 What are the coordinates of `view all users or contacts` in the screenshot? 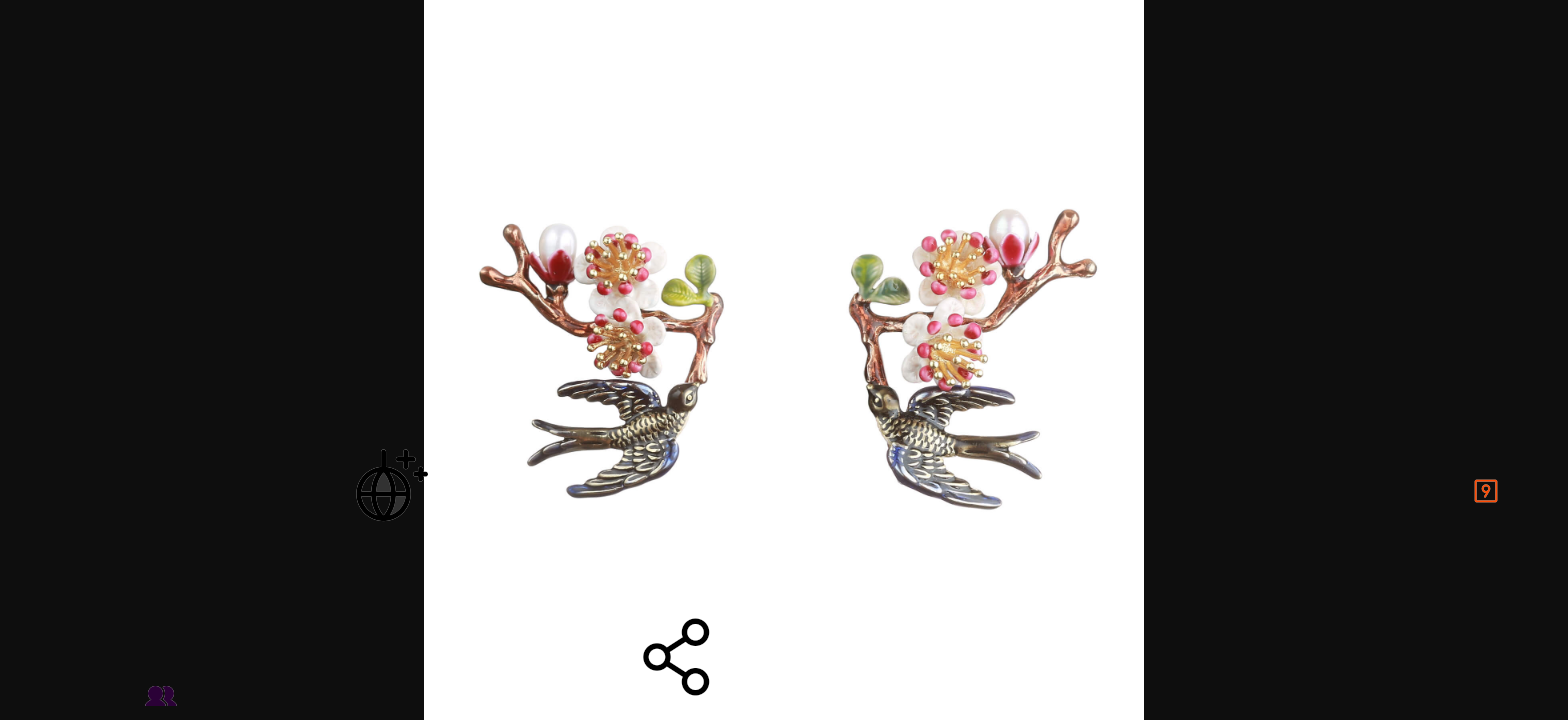 It's located at (161, 696).